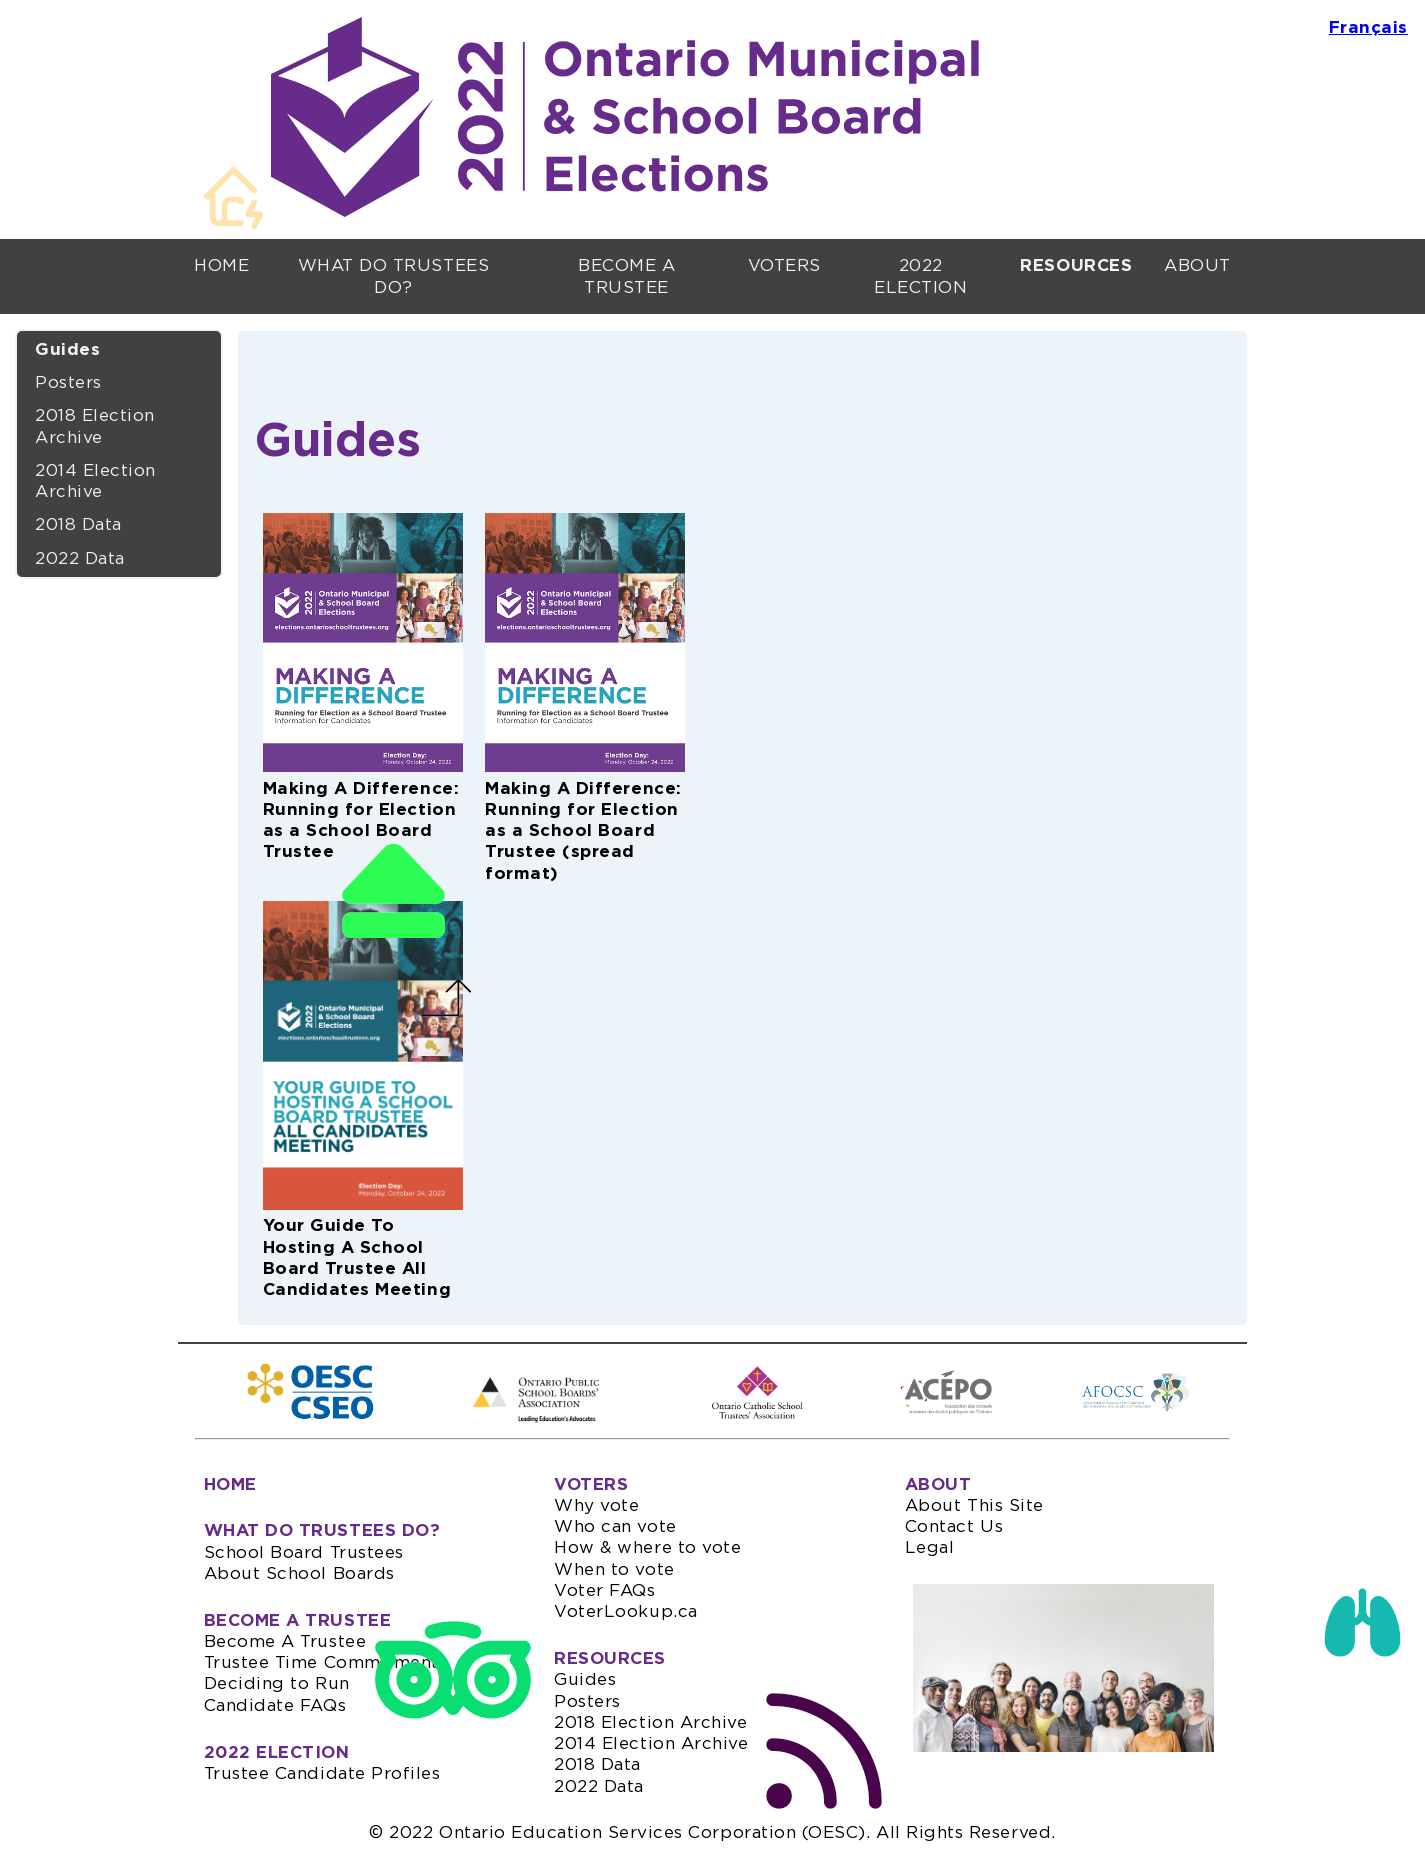 This screenshot has width=1425, height=1860. What do you see at coordinates (453, 1669) in the screenshot?
I see `view tripadvisor reviews and ratings` at bounding box center [453, 1669].